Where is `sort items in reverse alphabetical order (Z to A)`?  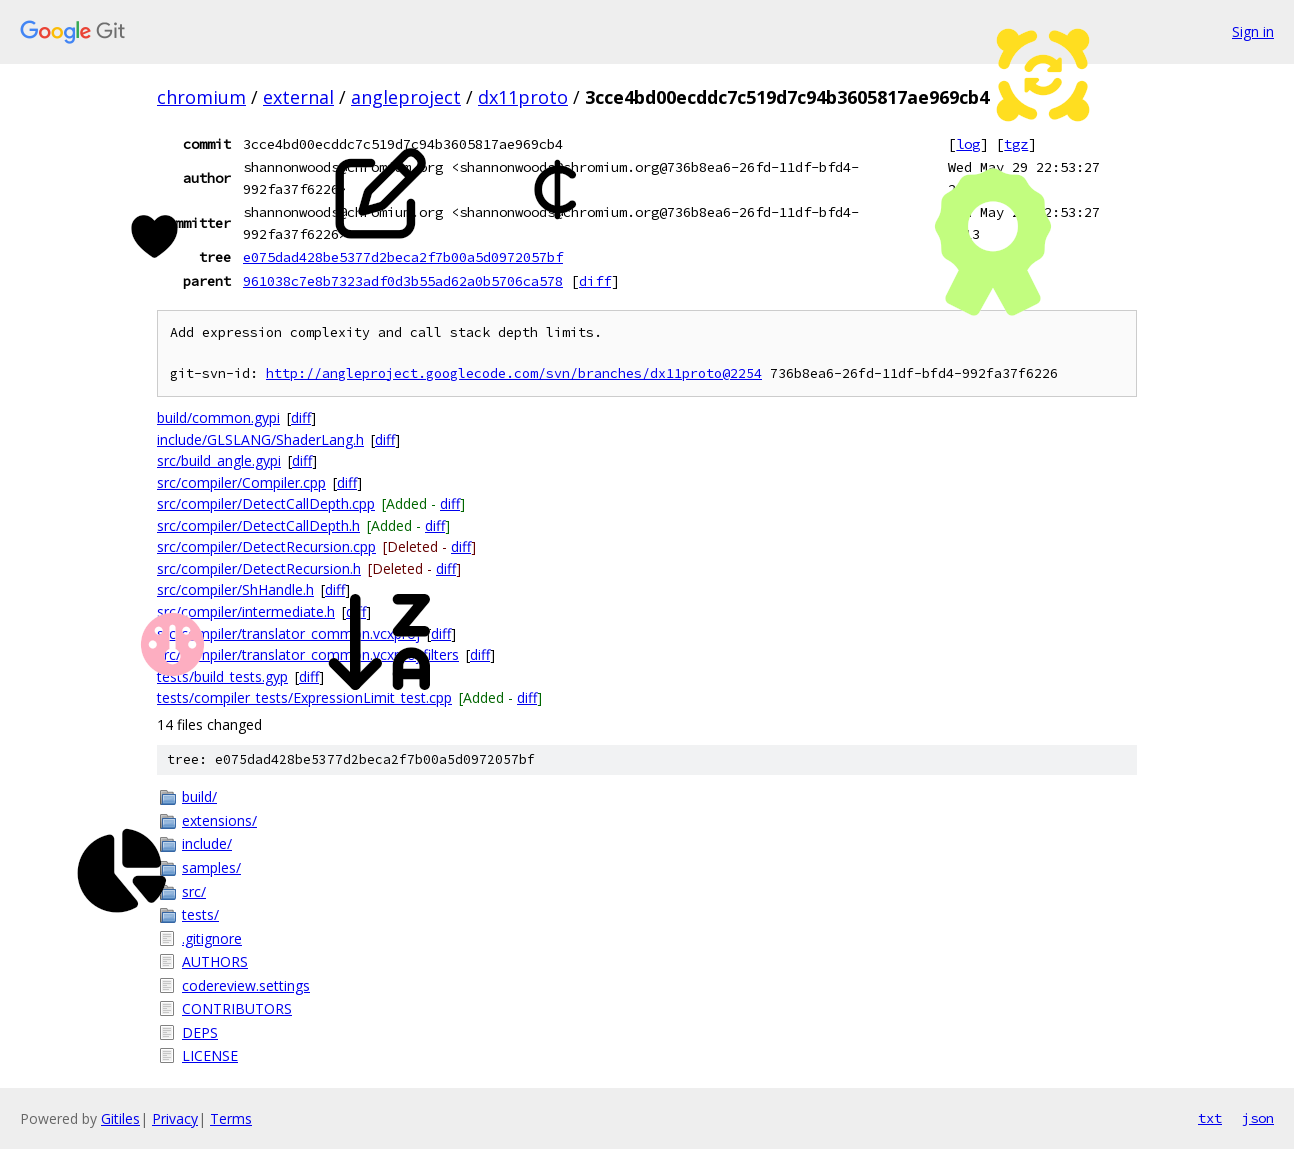 sort items in reverse alphabetical order (Z to A) is located at coordinates (382, 642).